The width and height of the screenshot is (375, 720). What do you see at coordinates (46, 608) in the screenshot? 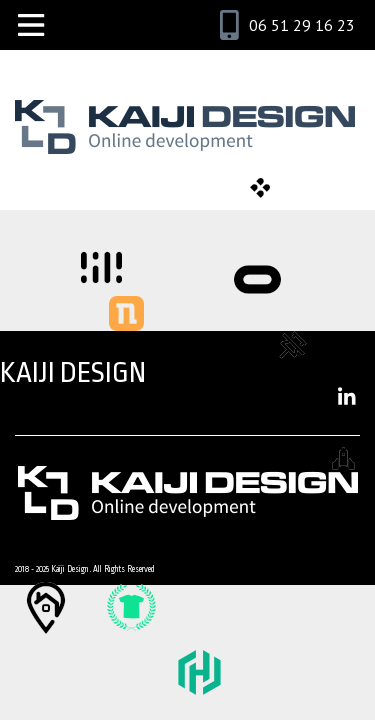
I see `open the Zingat real estate app` at bounding box center [46, 608].